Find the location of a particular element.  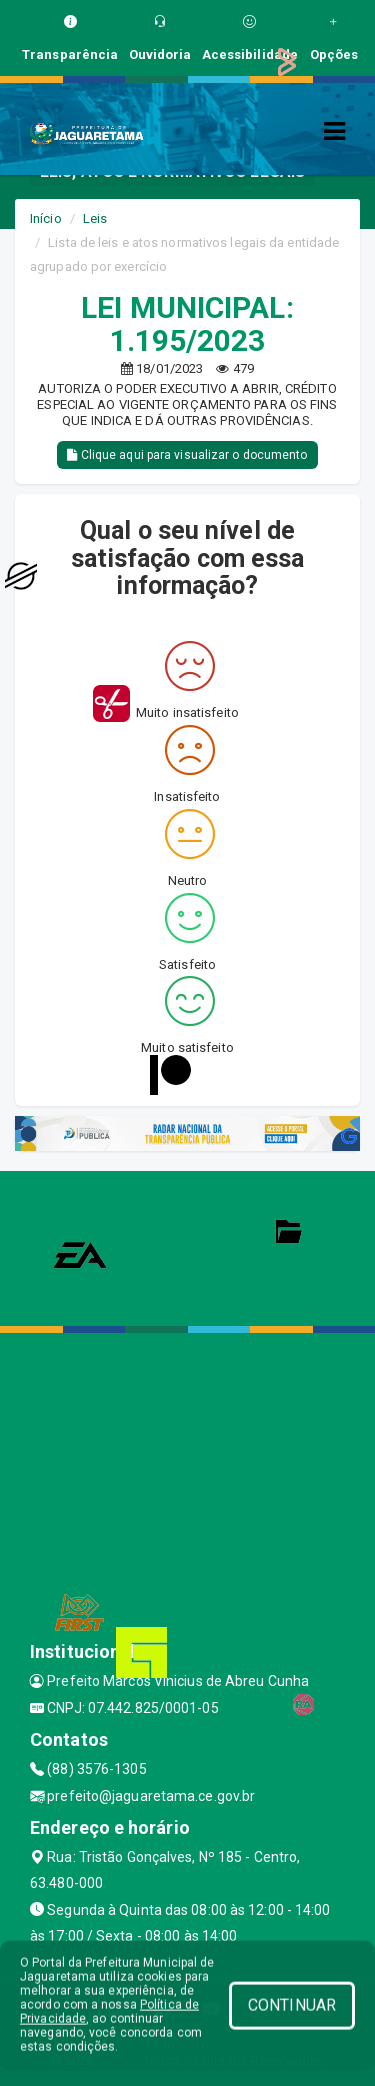

open folder to view contents is located at coordinates (288, 1231).